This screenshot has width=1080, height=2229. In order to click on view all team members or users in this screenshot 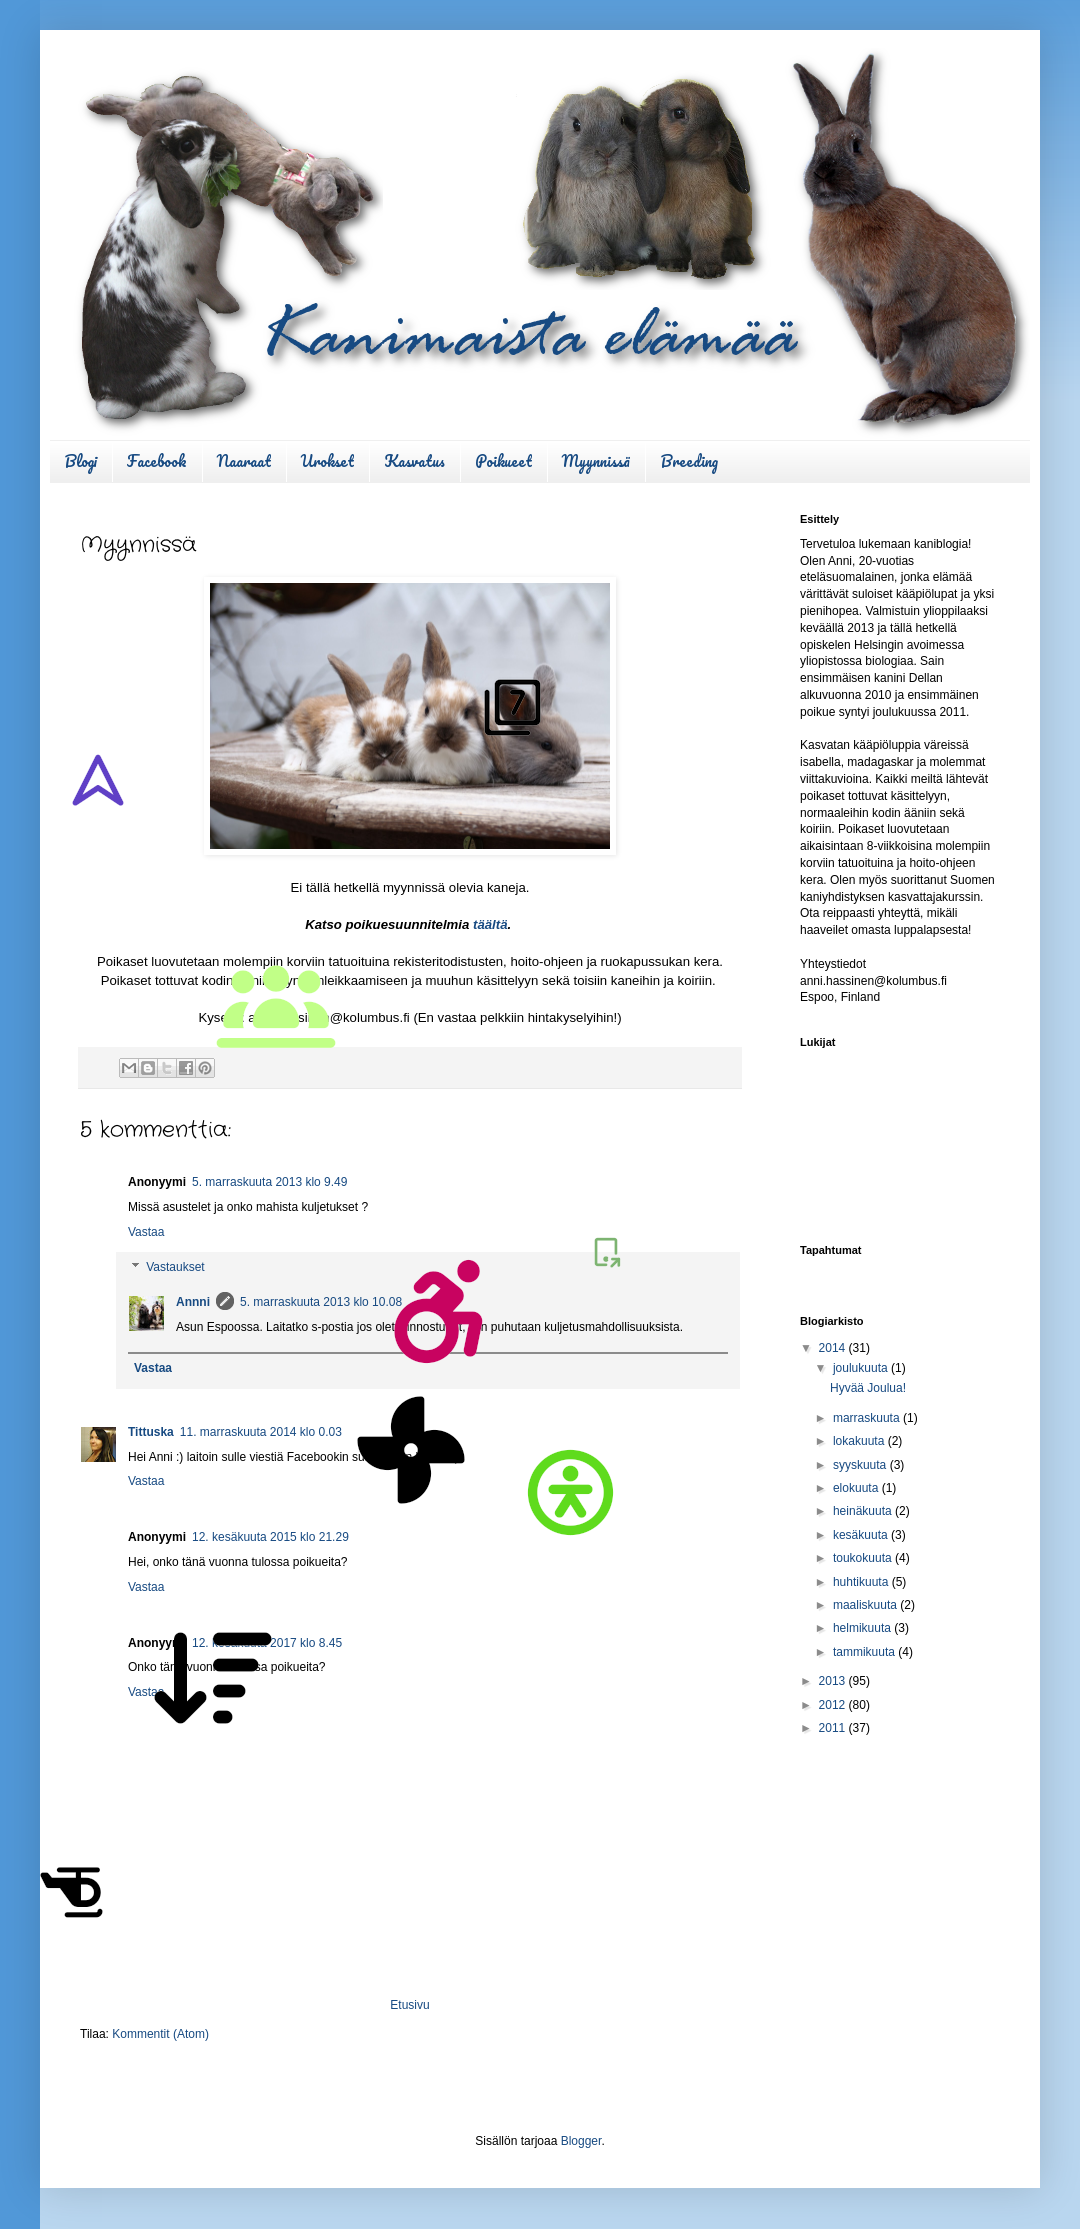, I will do `click(276, 1005)`.